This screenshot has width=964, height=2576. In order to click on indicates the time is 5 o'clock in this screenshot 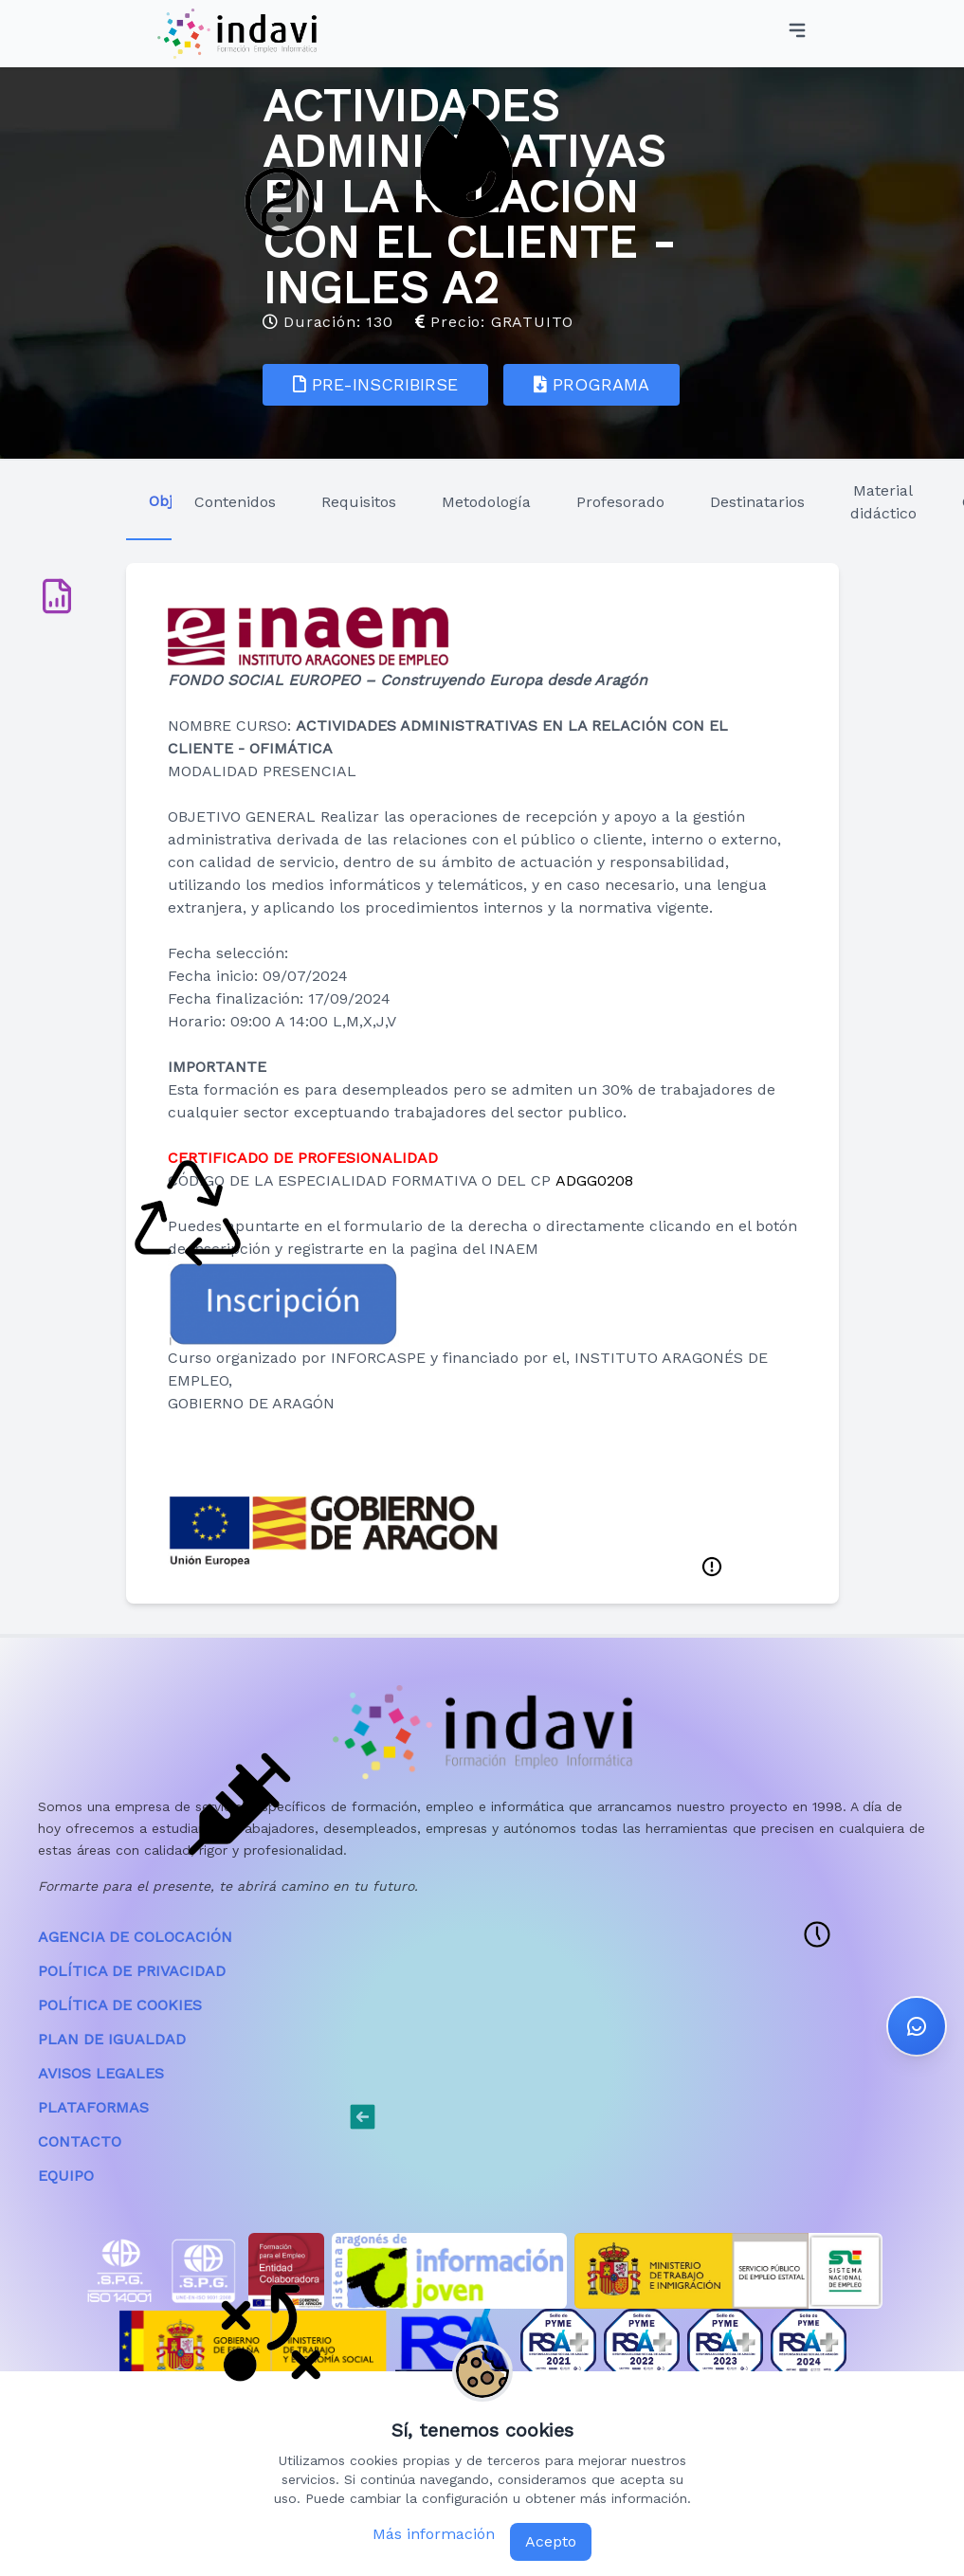, I will do `click(817, 1934)`.